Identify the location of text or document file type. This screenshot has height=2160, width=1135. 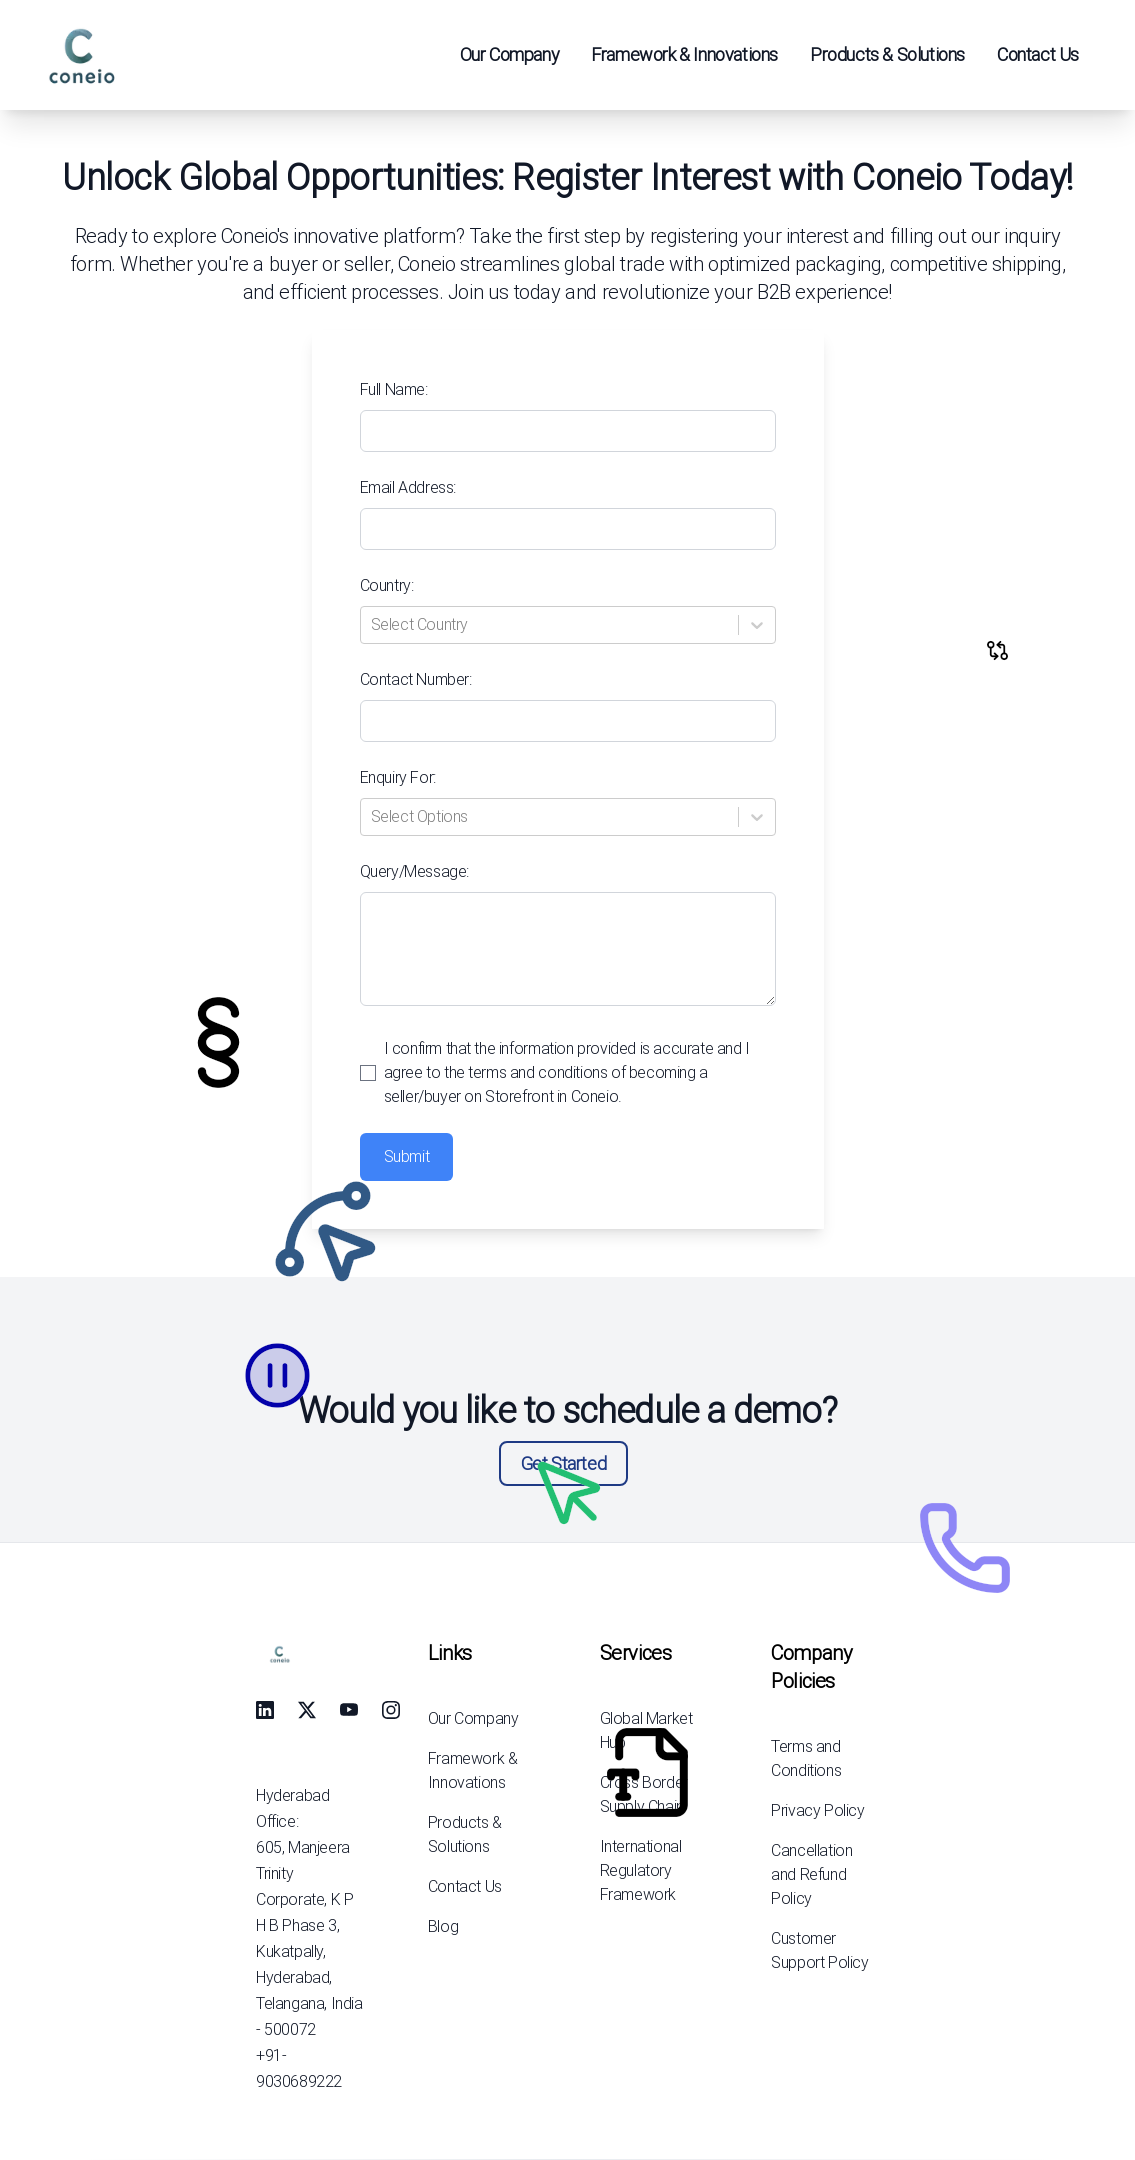
(651, 1772).